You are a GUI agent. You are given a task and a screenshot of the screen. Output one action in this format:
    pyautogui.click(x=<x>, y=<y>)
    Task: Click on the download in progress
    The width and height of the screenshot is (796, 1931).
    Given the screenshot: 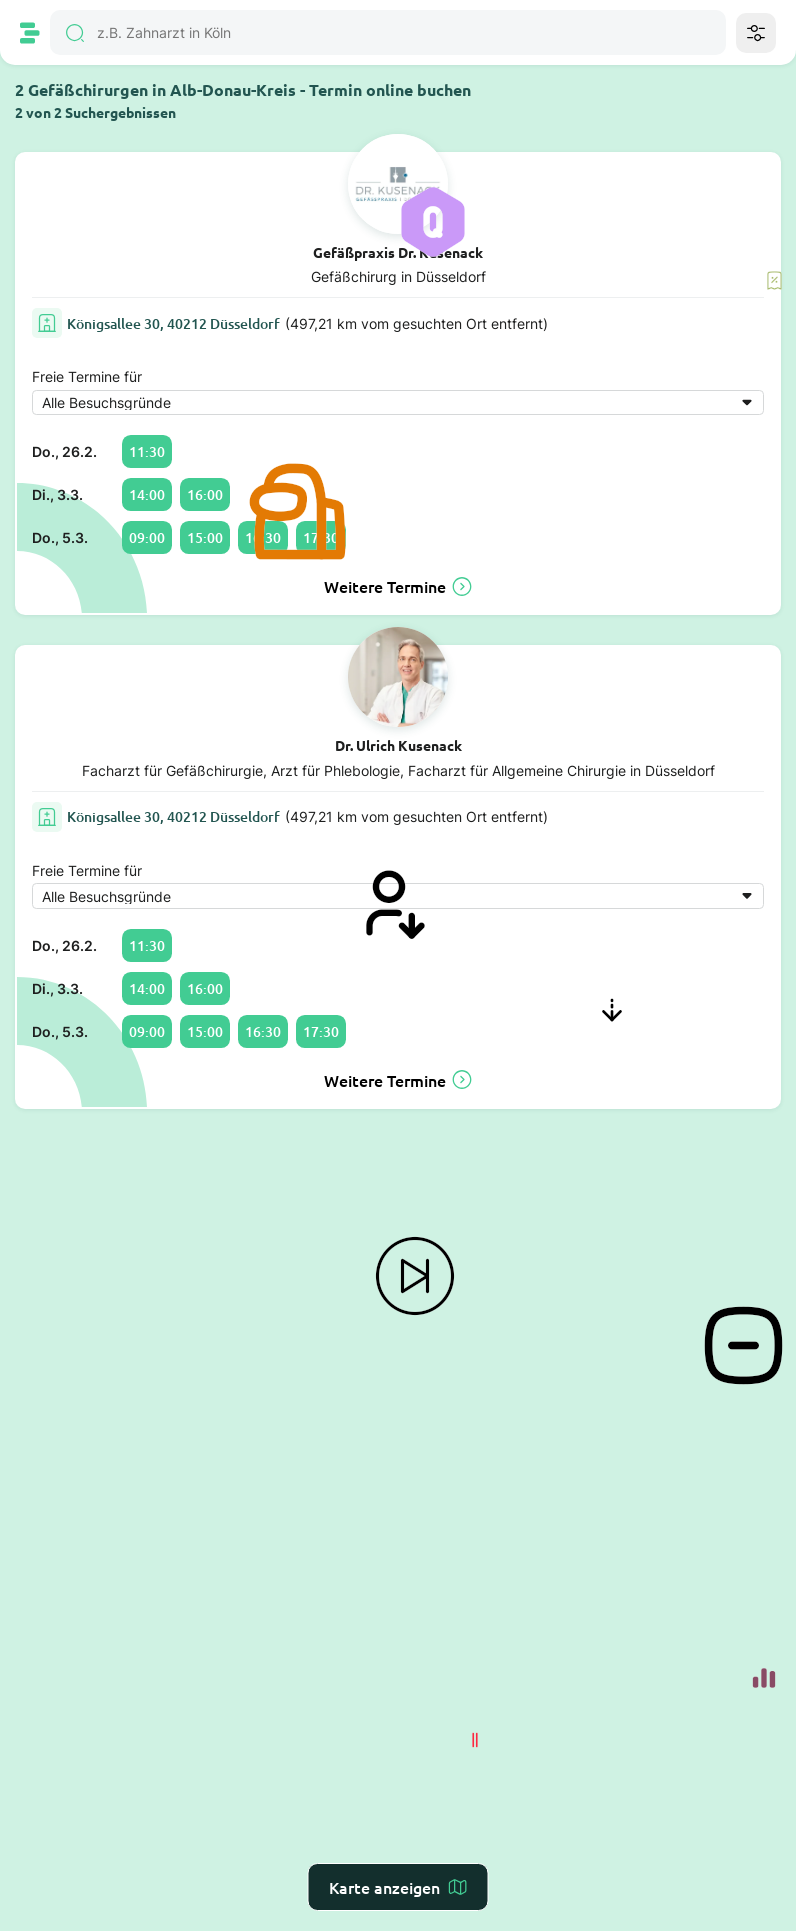 What is the action you would take?
    pyautogui.click(x=612, y=1010)
    